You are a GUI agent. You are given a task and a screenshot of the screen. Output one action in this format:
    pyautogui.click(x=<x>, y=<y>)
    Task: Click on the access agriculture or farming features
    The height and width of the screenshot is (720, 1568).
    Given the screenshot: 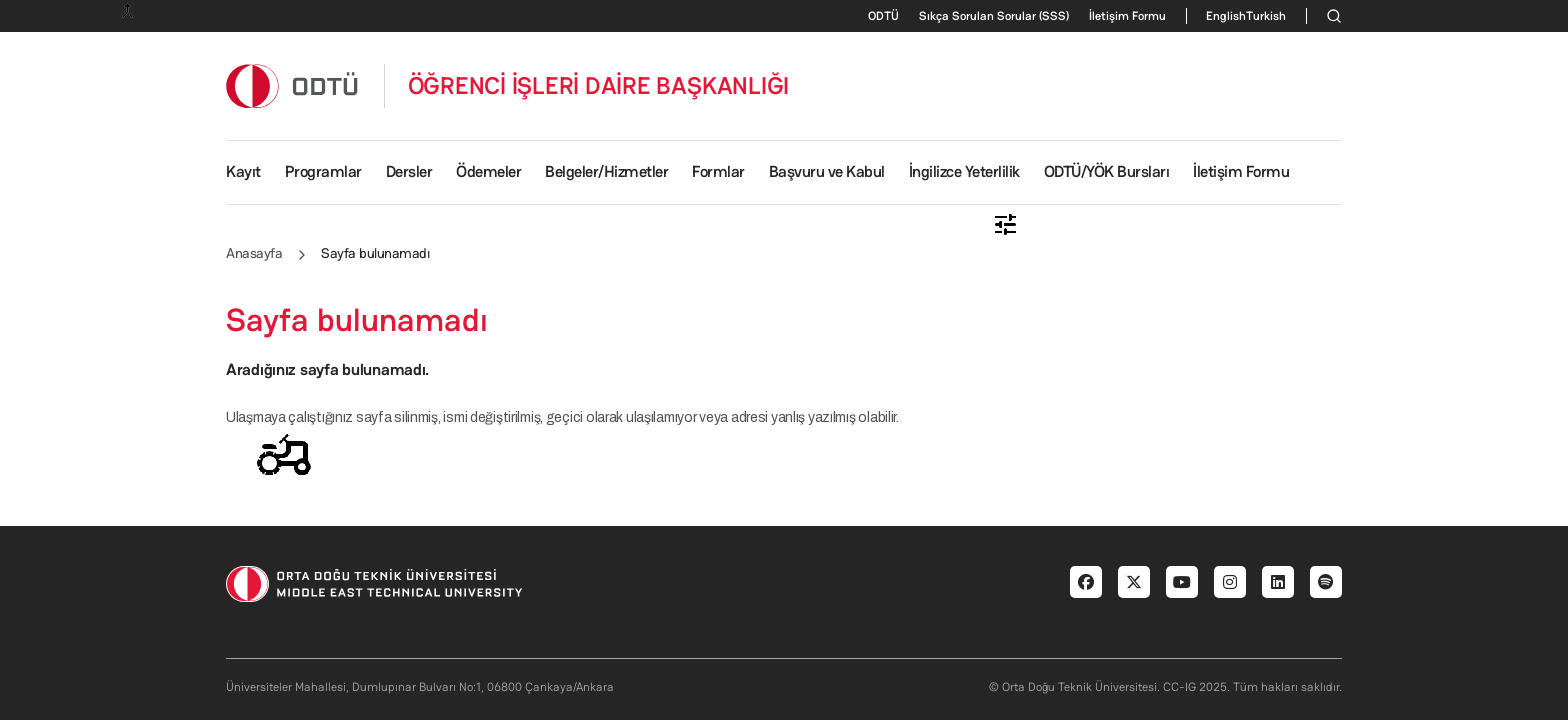 What is the action you would take?
    pyautogui.click(x=284, y=456)
    